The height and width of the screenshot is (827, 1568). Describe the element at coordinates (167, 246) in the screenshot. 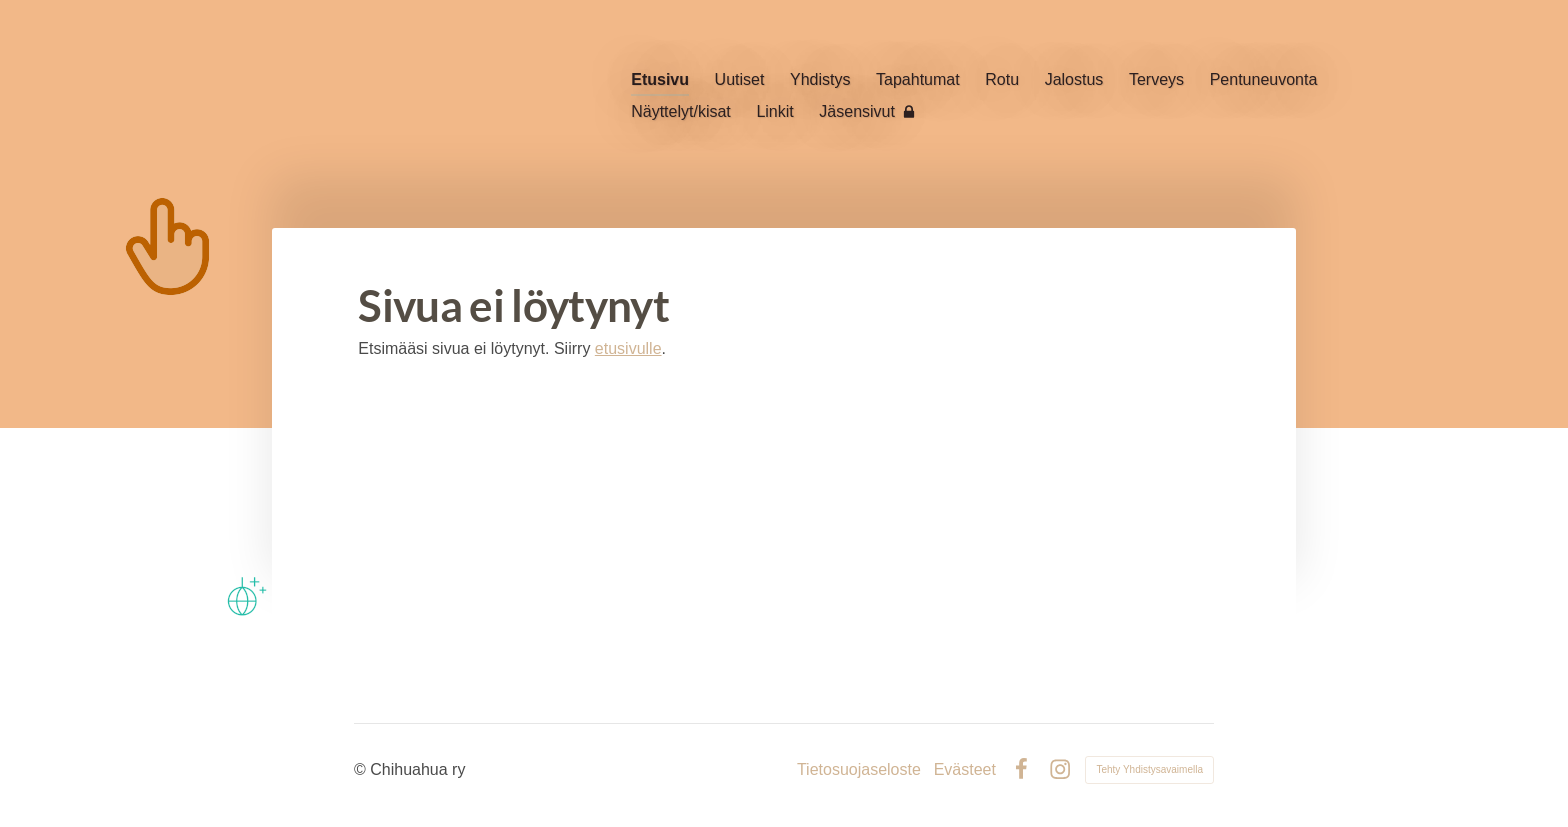

I see `tap or click to select an item` at that location.